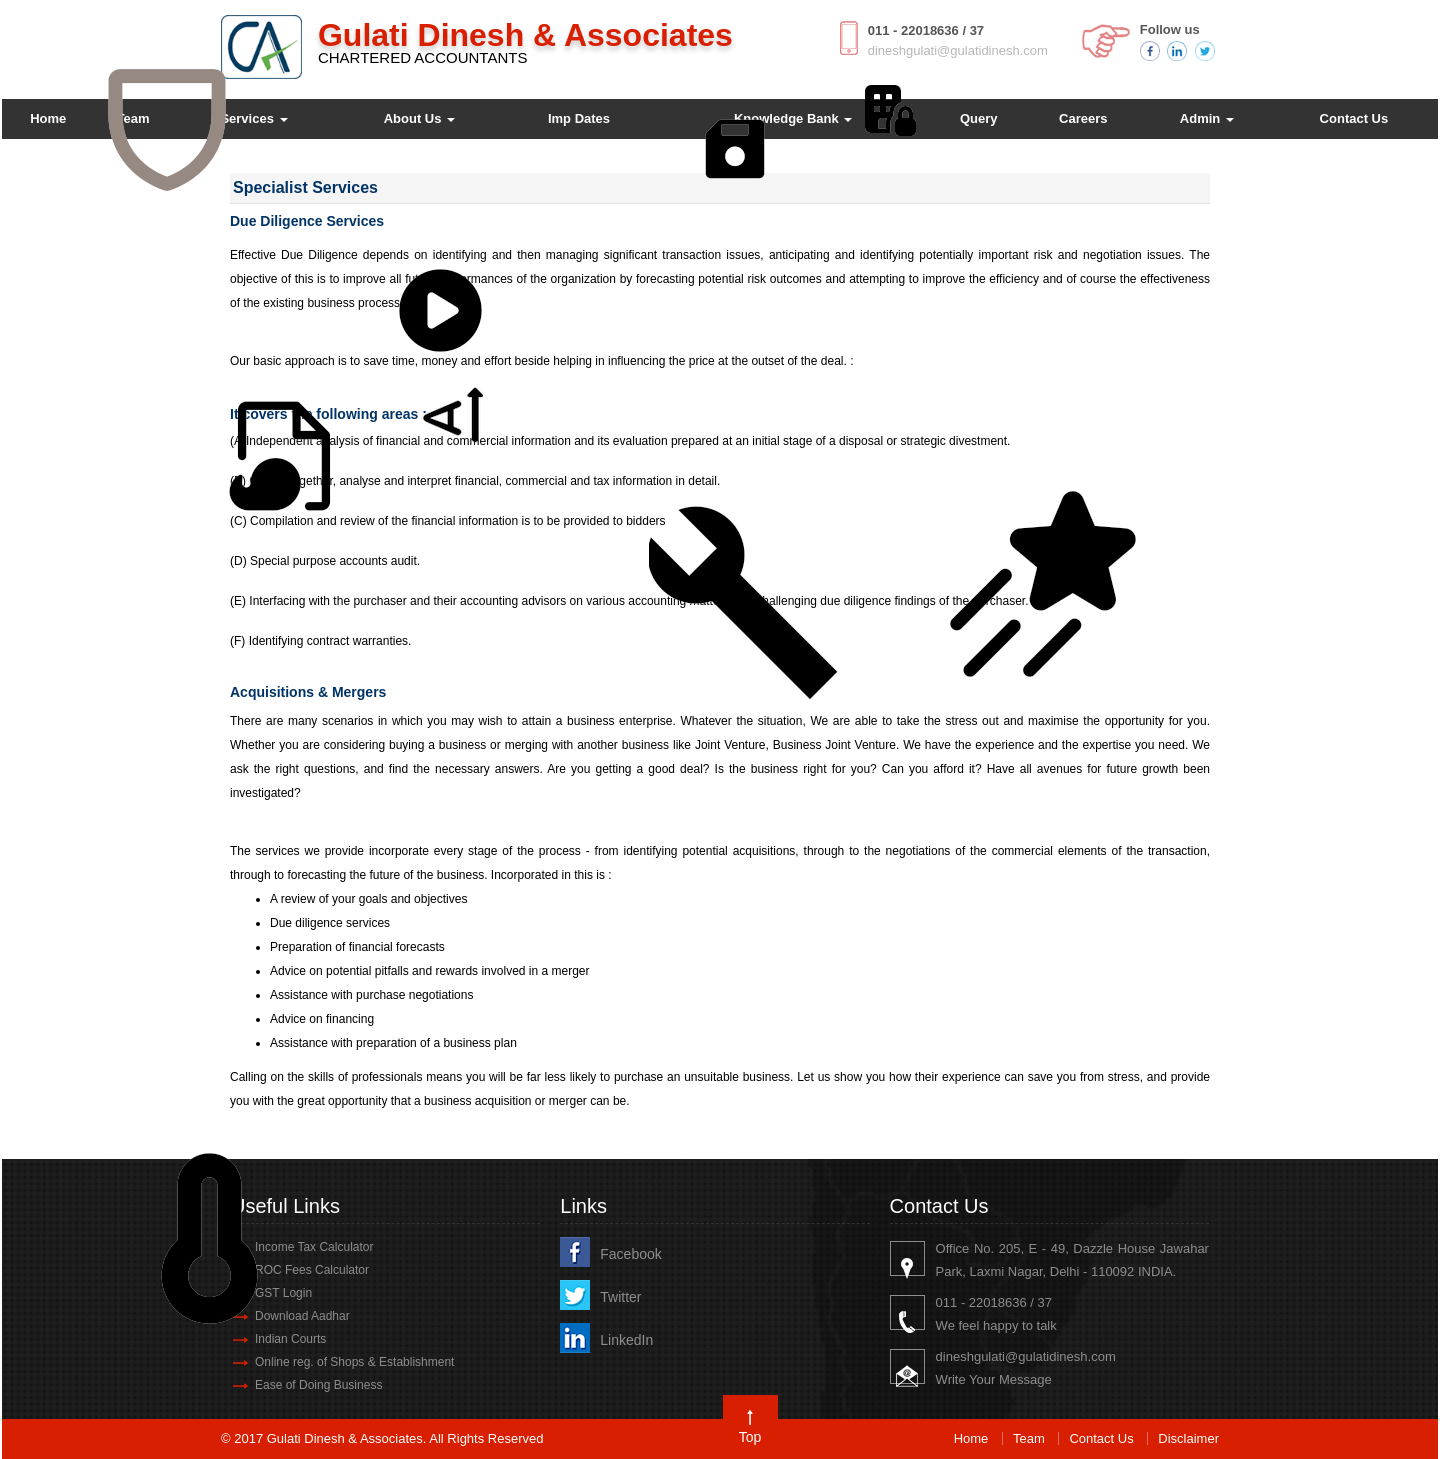  I want to click on mark as favorite or featured, so click(1043, 584).